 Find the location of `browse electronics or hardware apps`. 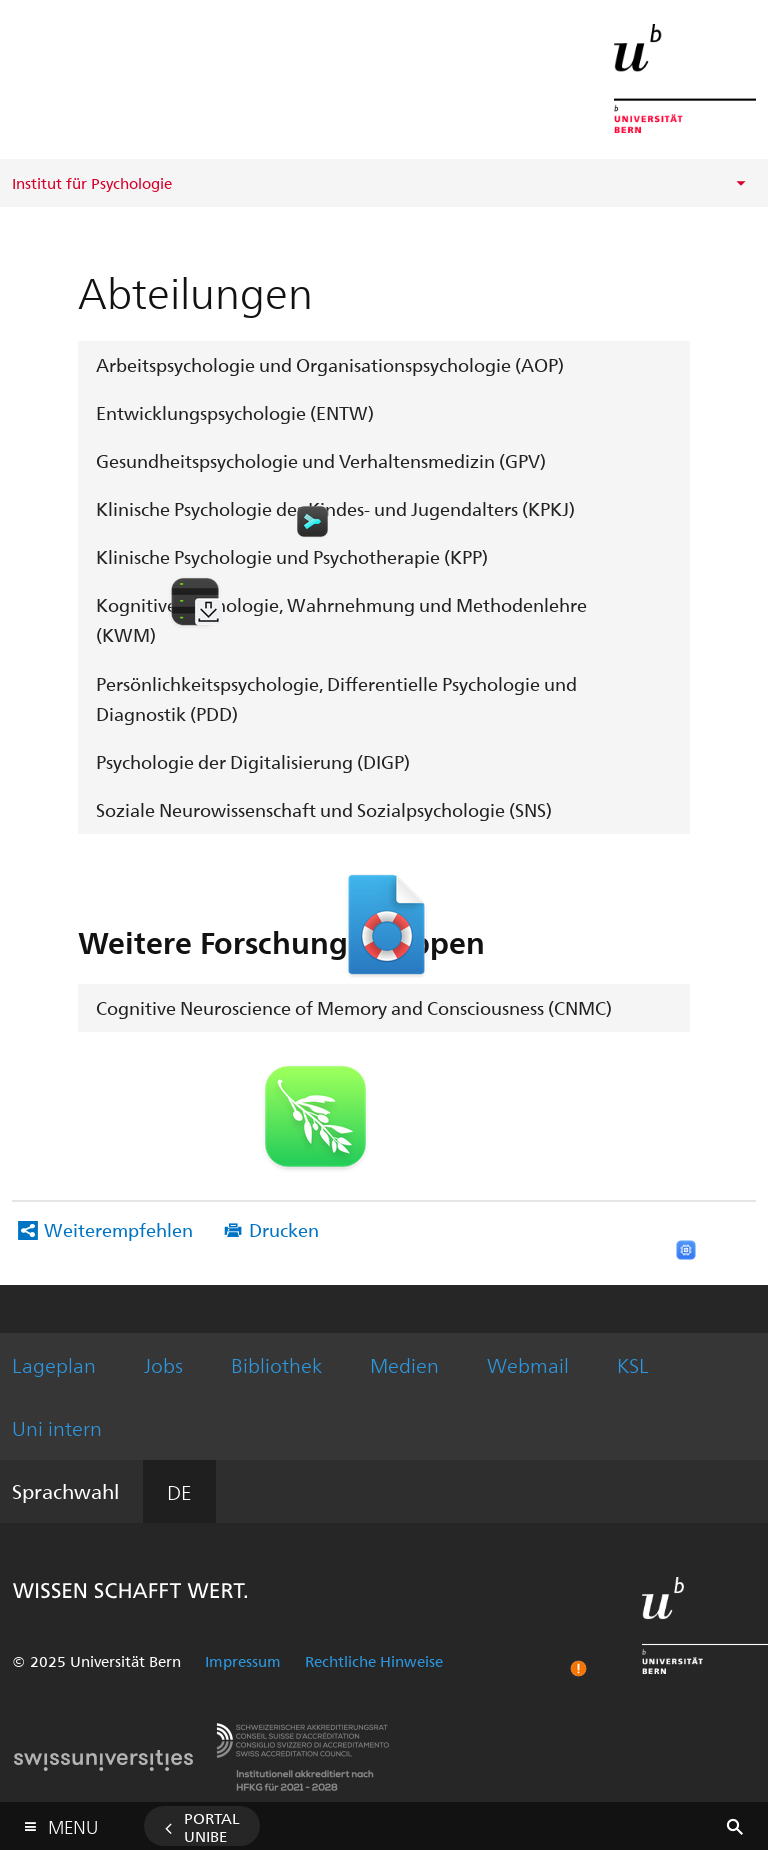

browse electronics or hardware apps is located at coordinates (686, 1250).